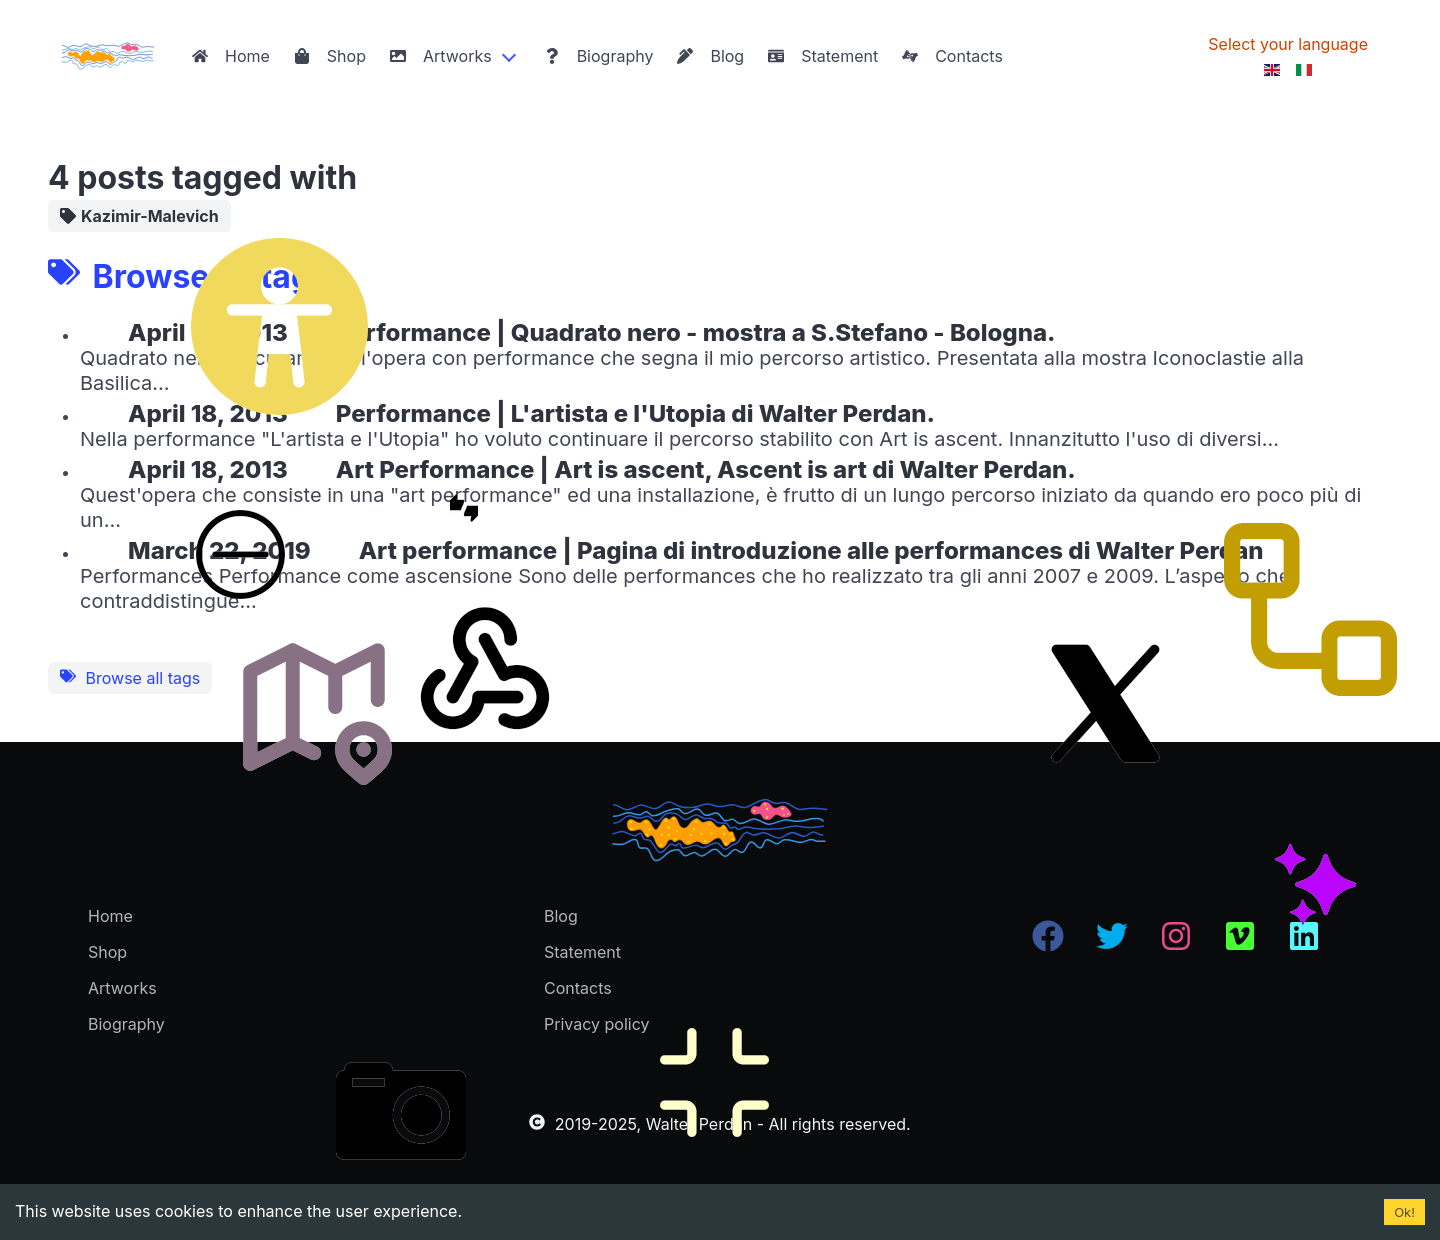  Describe the element at coordinates (464, 508) in the screenshot. I see `rate or provide feedback` at that location.